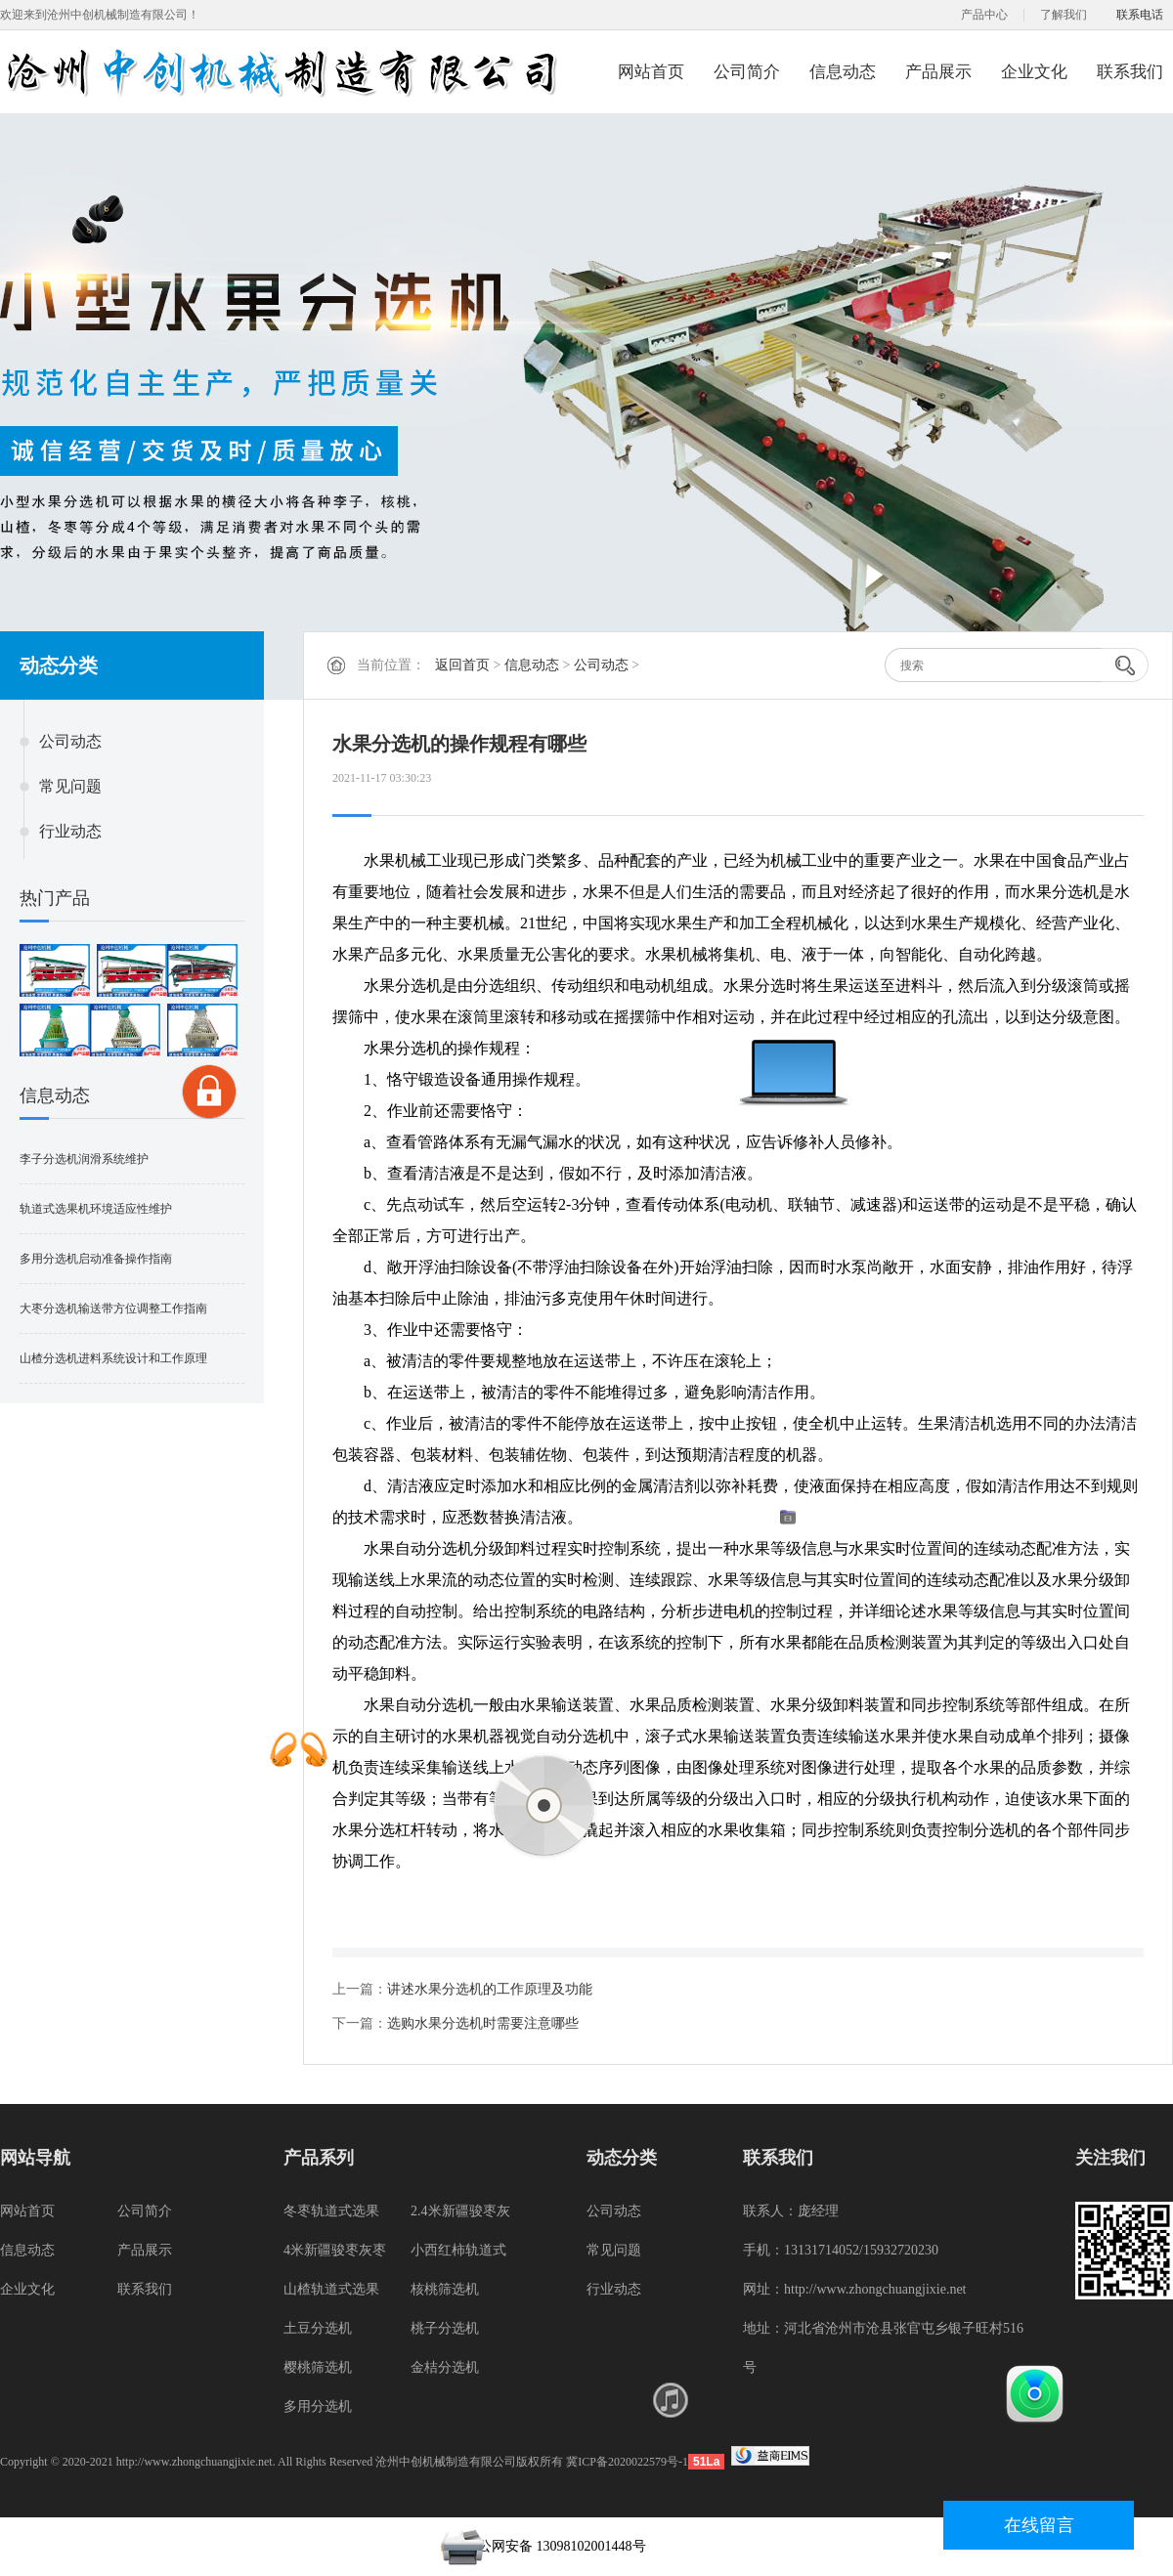  What do you see at coordinates (788, 1517) in the screenshot?
I see `open your videos folder` at bounding box center [788, 1517].